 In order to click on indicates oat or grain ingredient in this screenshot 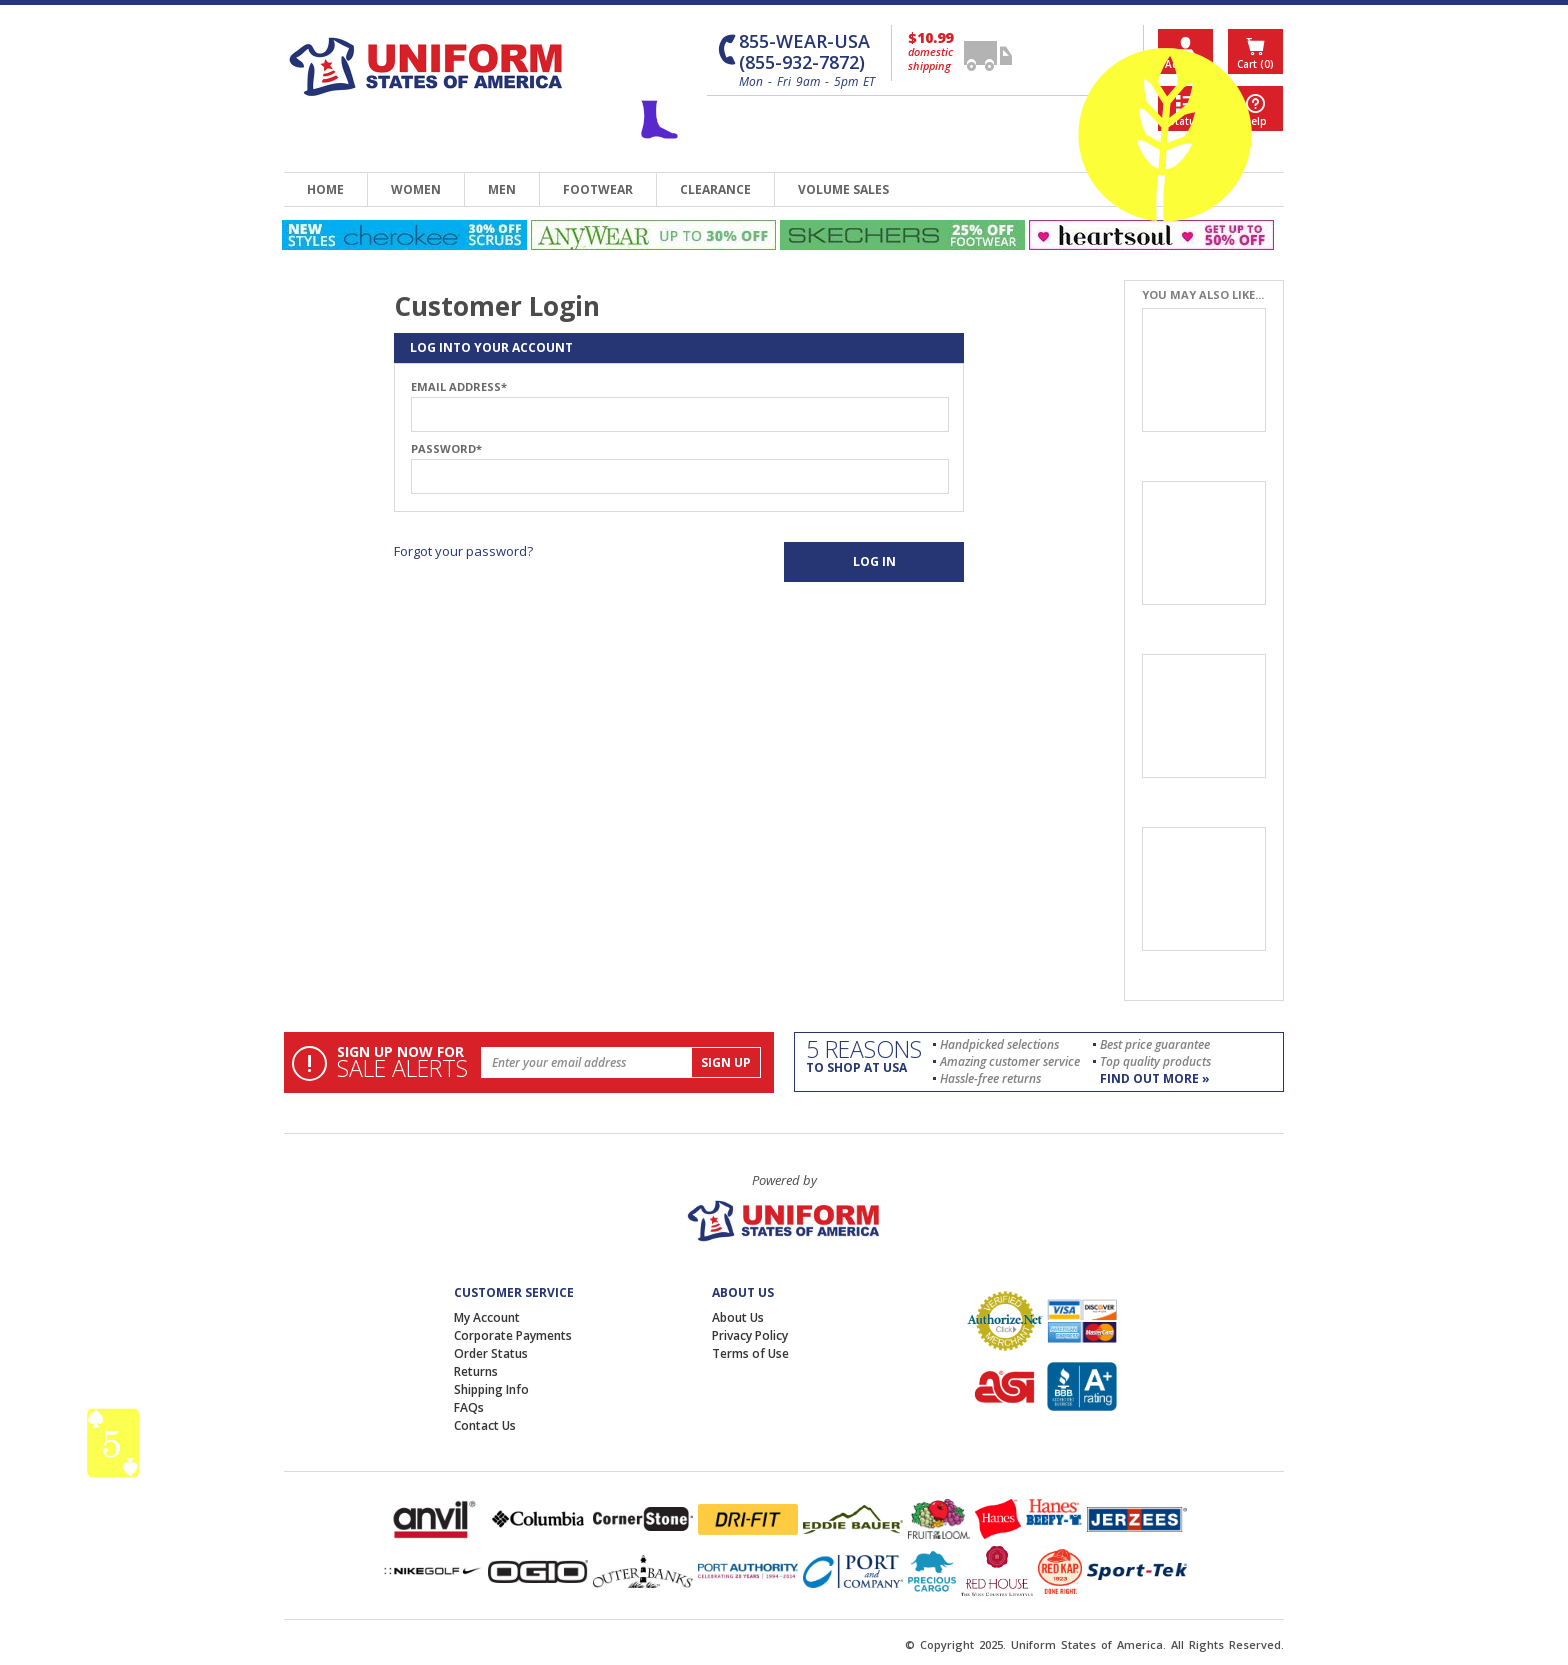, I will do `click(1165, 133)`.